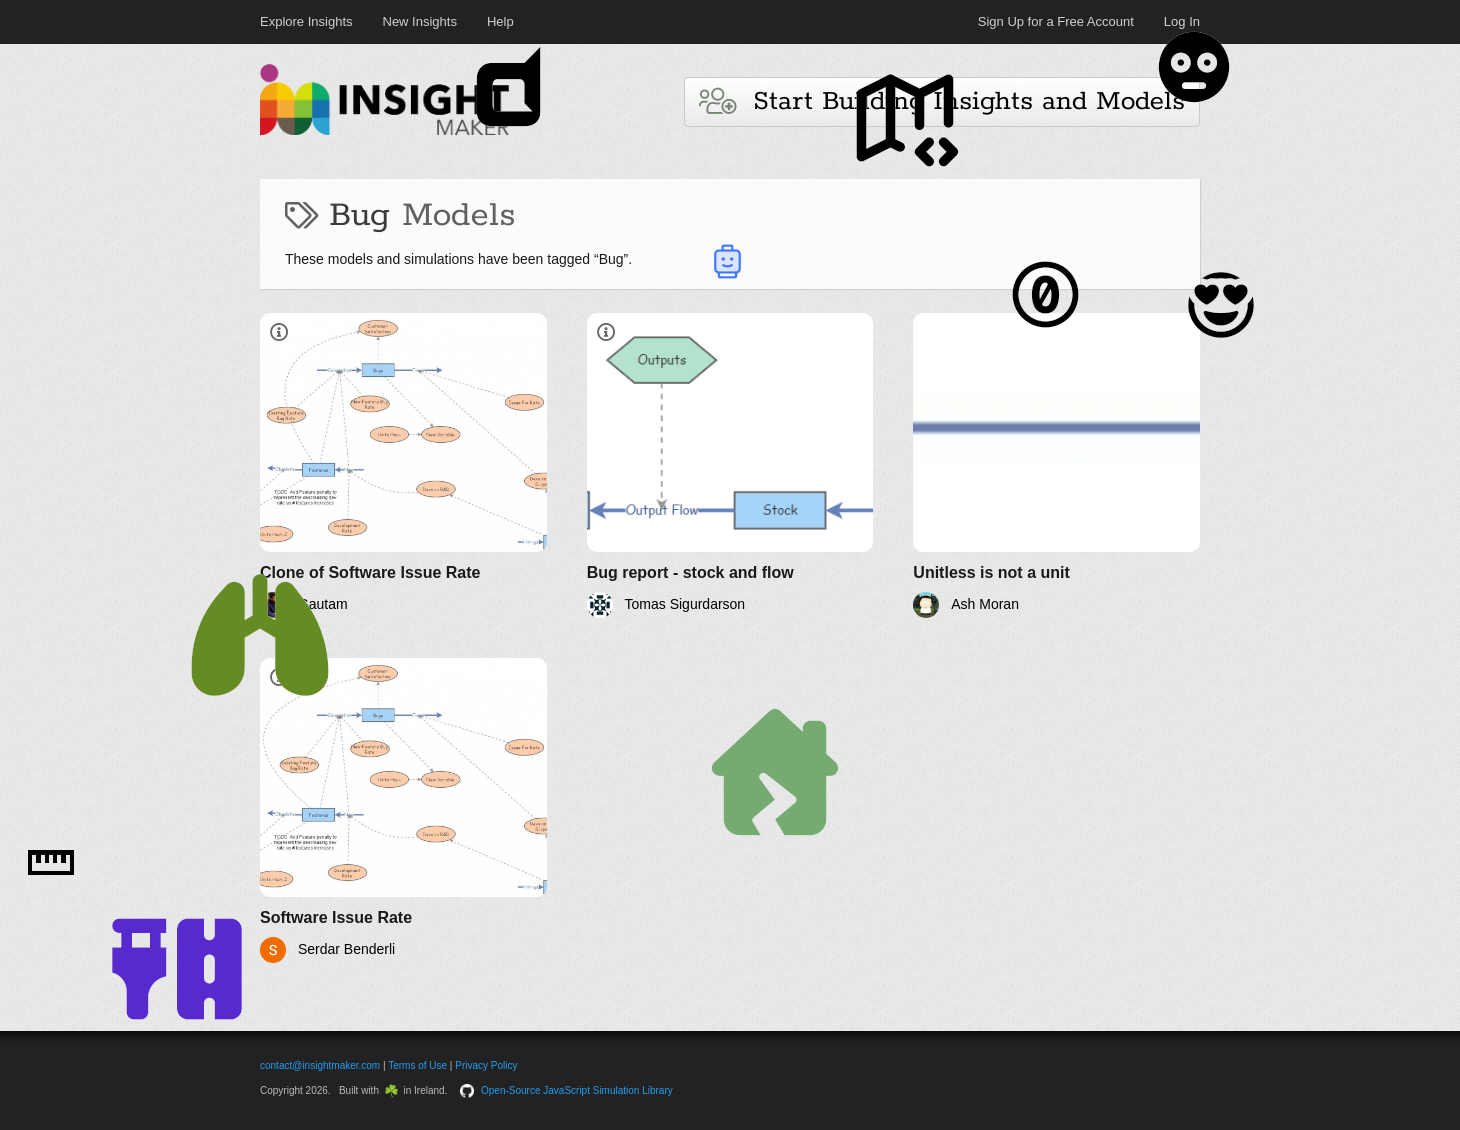  I want to click on dashcube brand logo, so click(508, 86).